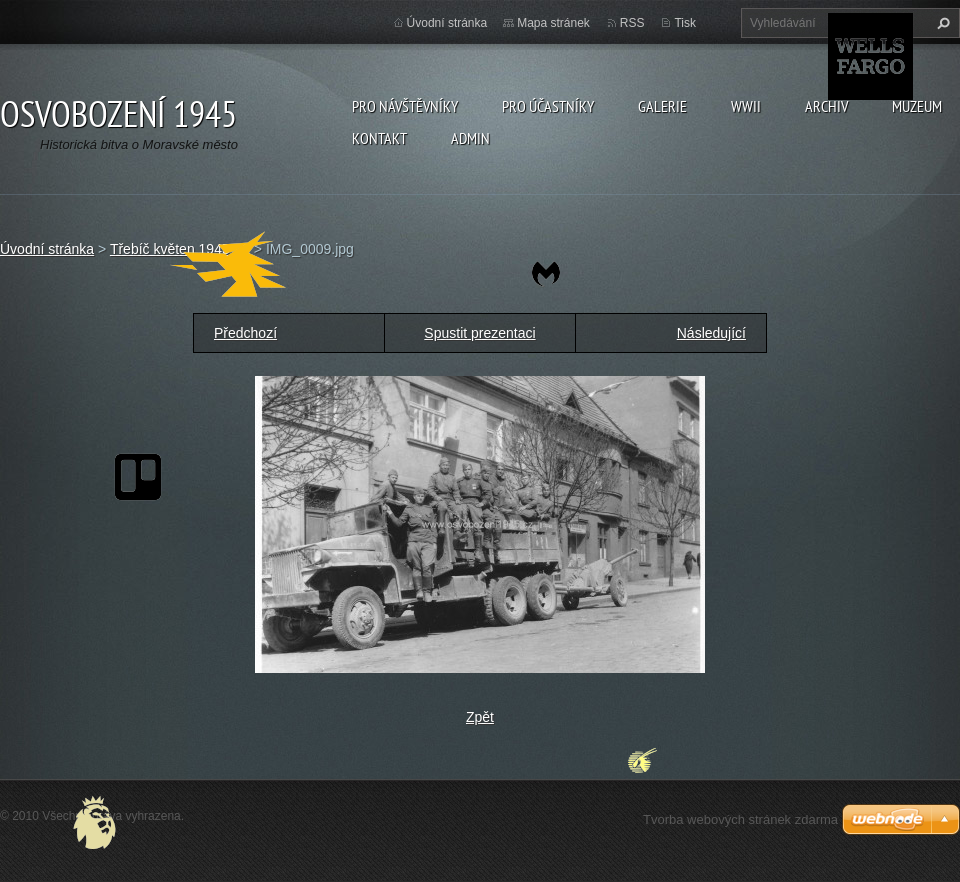 The width and height of the screenshot is (960, 882). I want to click on wails framework logo, so click(228, 264).